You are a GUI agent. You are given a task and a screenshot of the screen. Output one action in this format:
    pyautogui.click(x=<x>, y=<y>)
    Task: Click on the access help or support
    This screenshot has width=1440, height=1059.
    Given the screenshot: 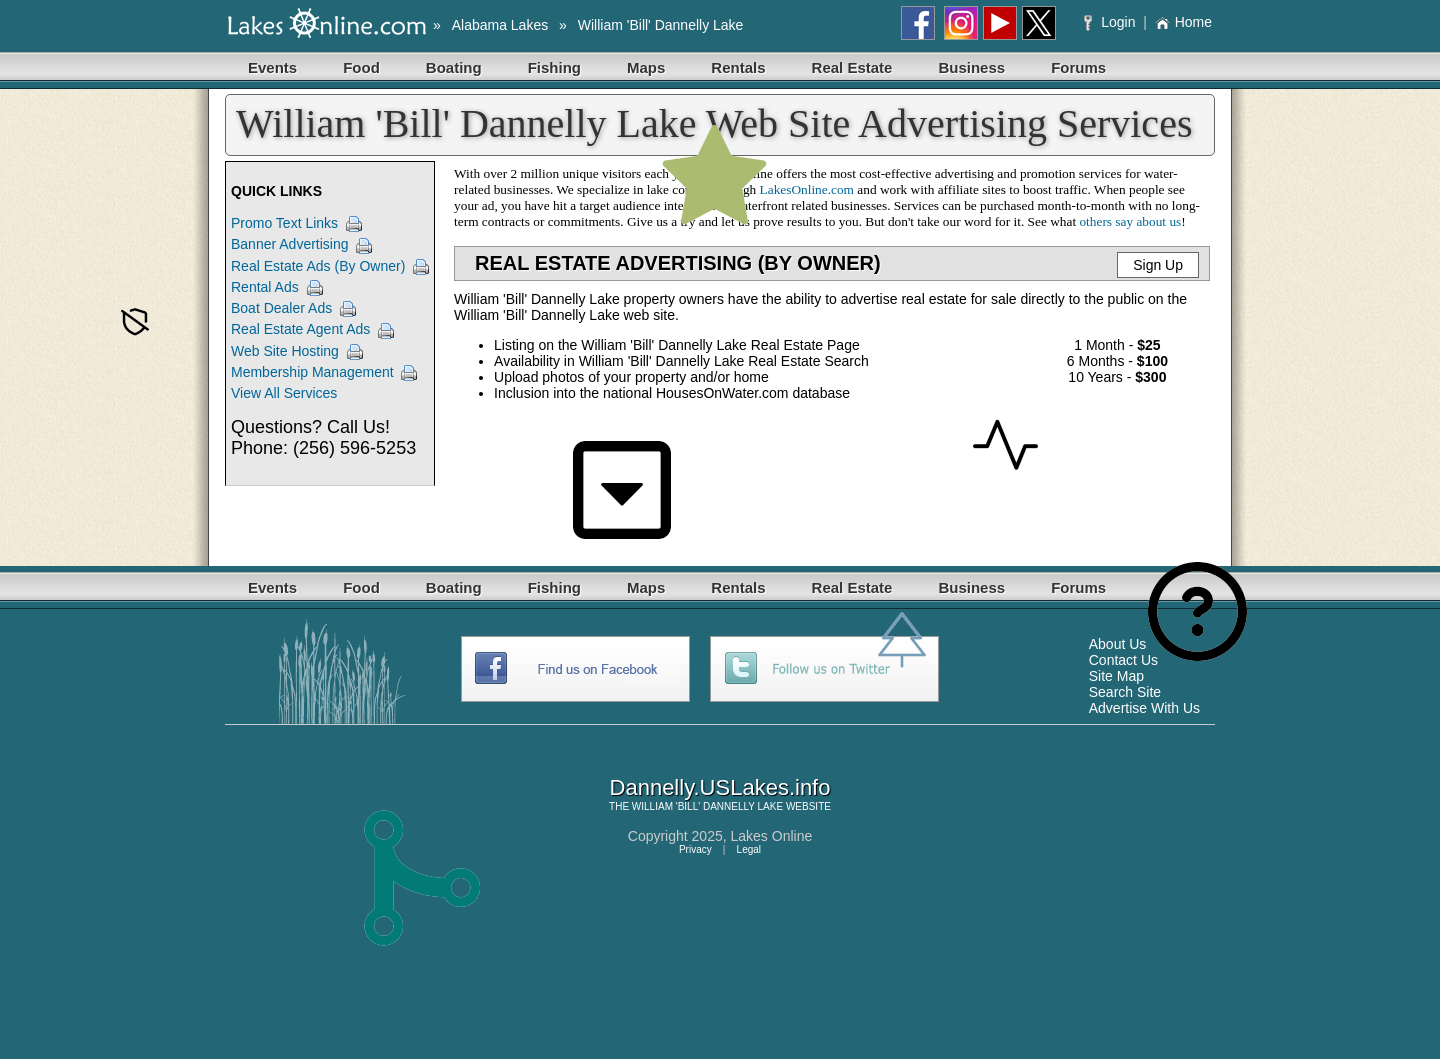 What is the action you would take?
    pyautogui.click(x=1197, y=611)
    